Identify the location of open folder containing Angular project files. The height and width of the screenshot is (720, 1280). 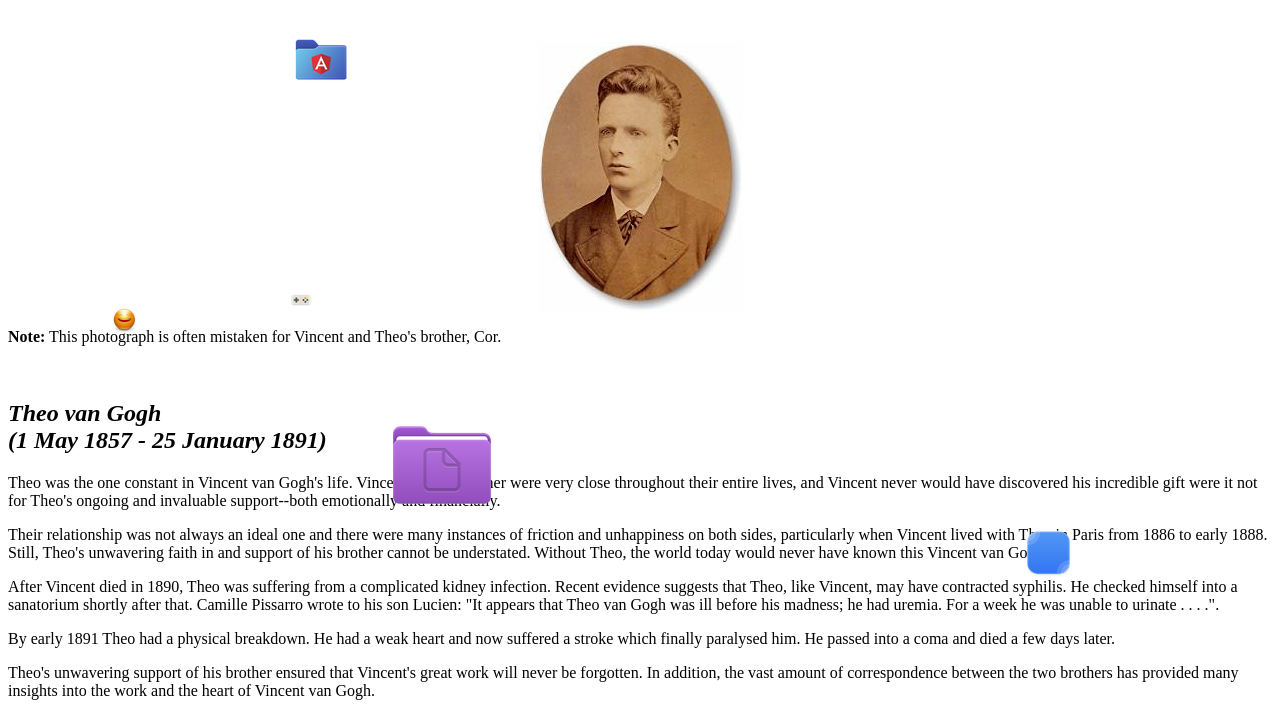
(321, 61).